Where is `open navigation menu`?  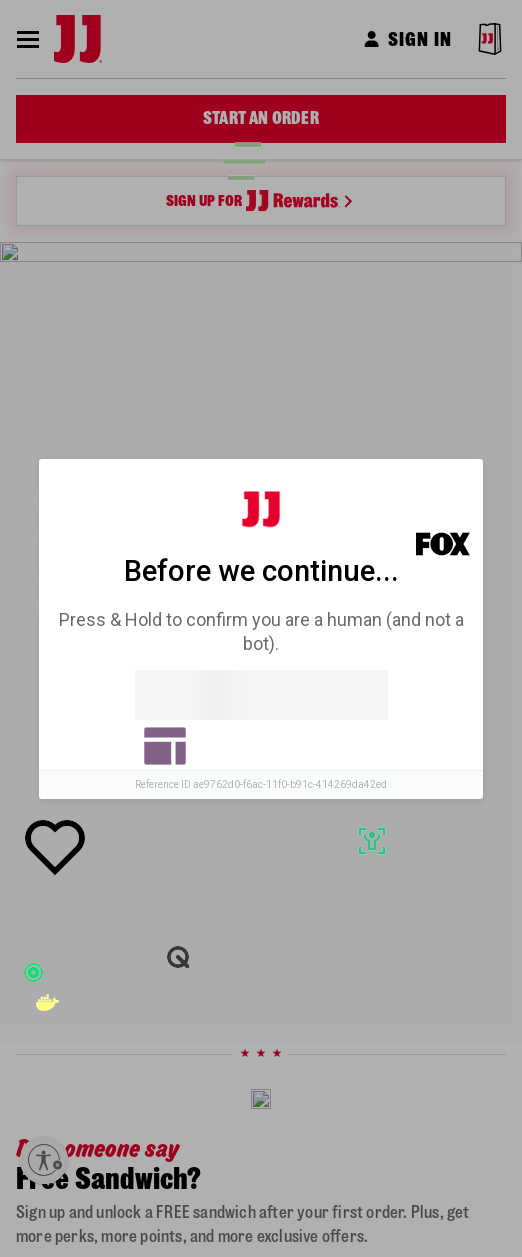 open navigation menu is located at coordinates (244, 161).